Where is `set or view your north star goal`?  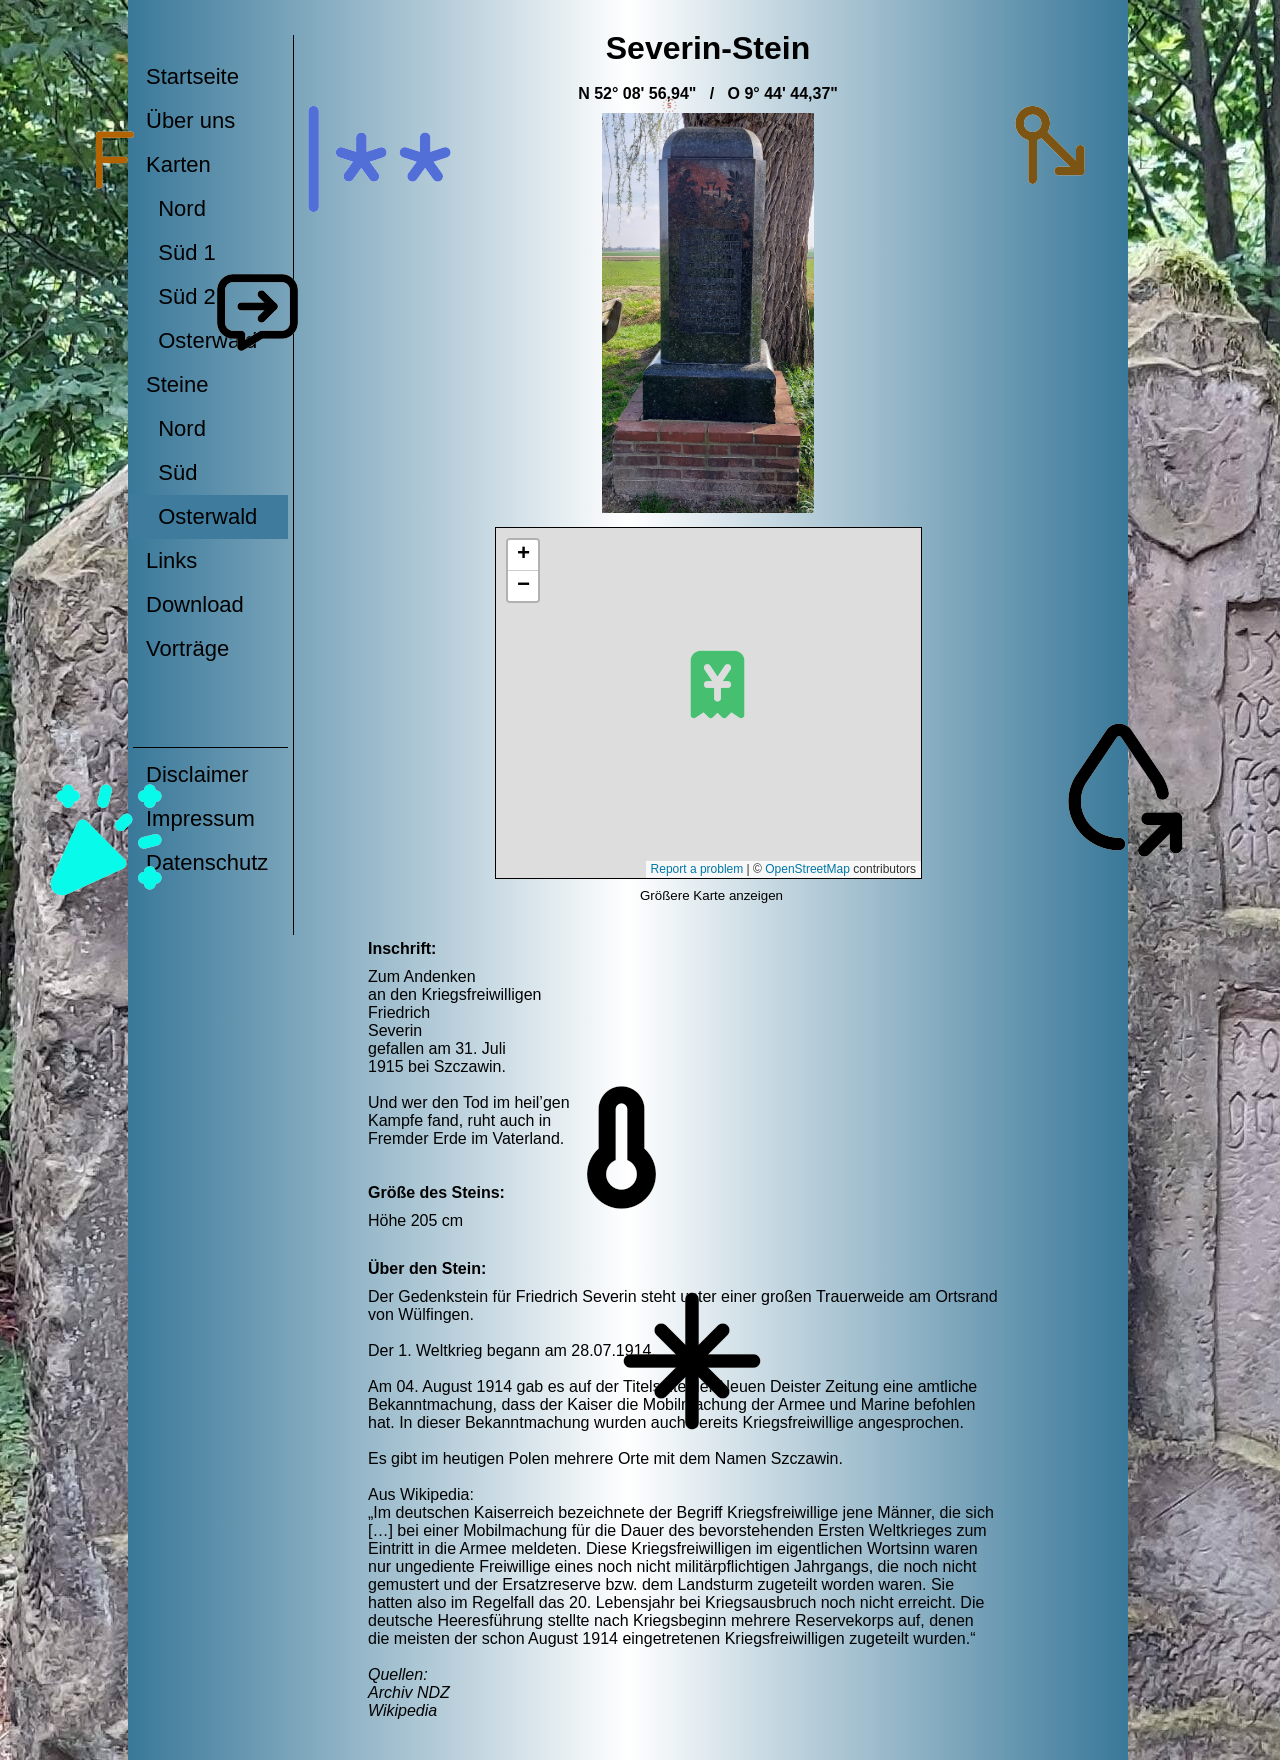 set or view your north star goal is located at coordinates (692, 1361).